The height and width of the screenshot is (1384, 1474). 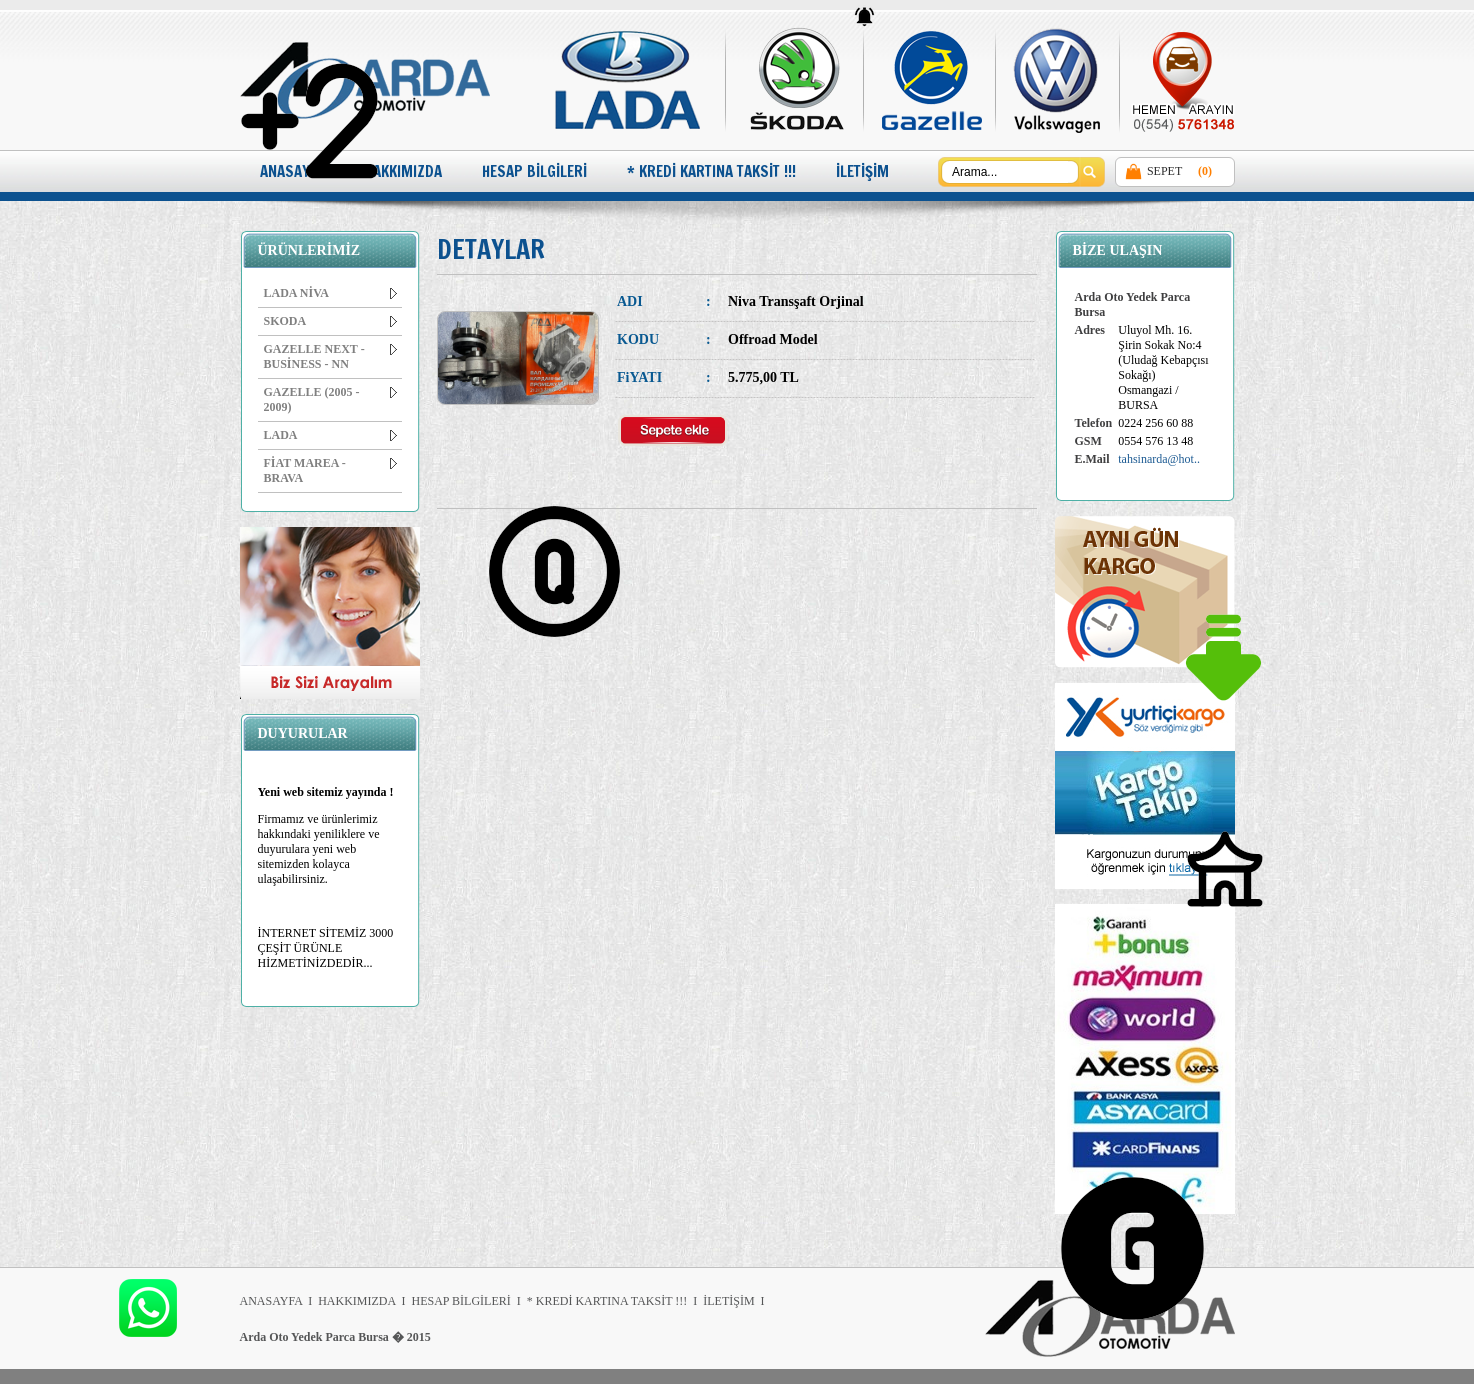 I want to click on indicates active or incoming notifications, so click(x=864, y=16).